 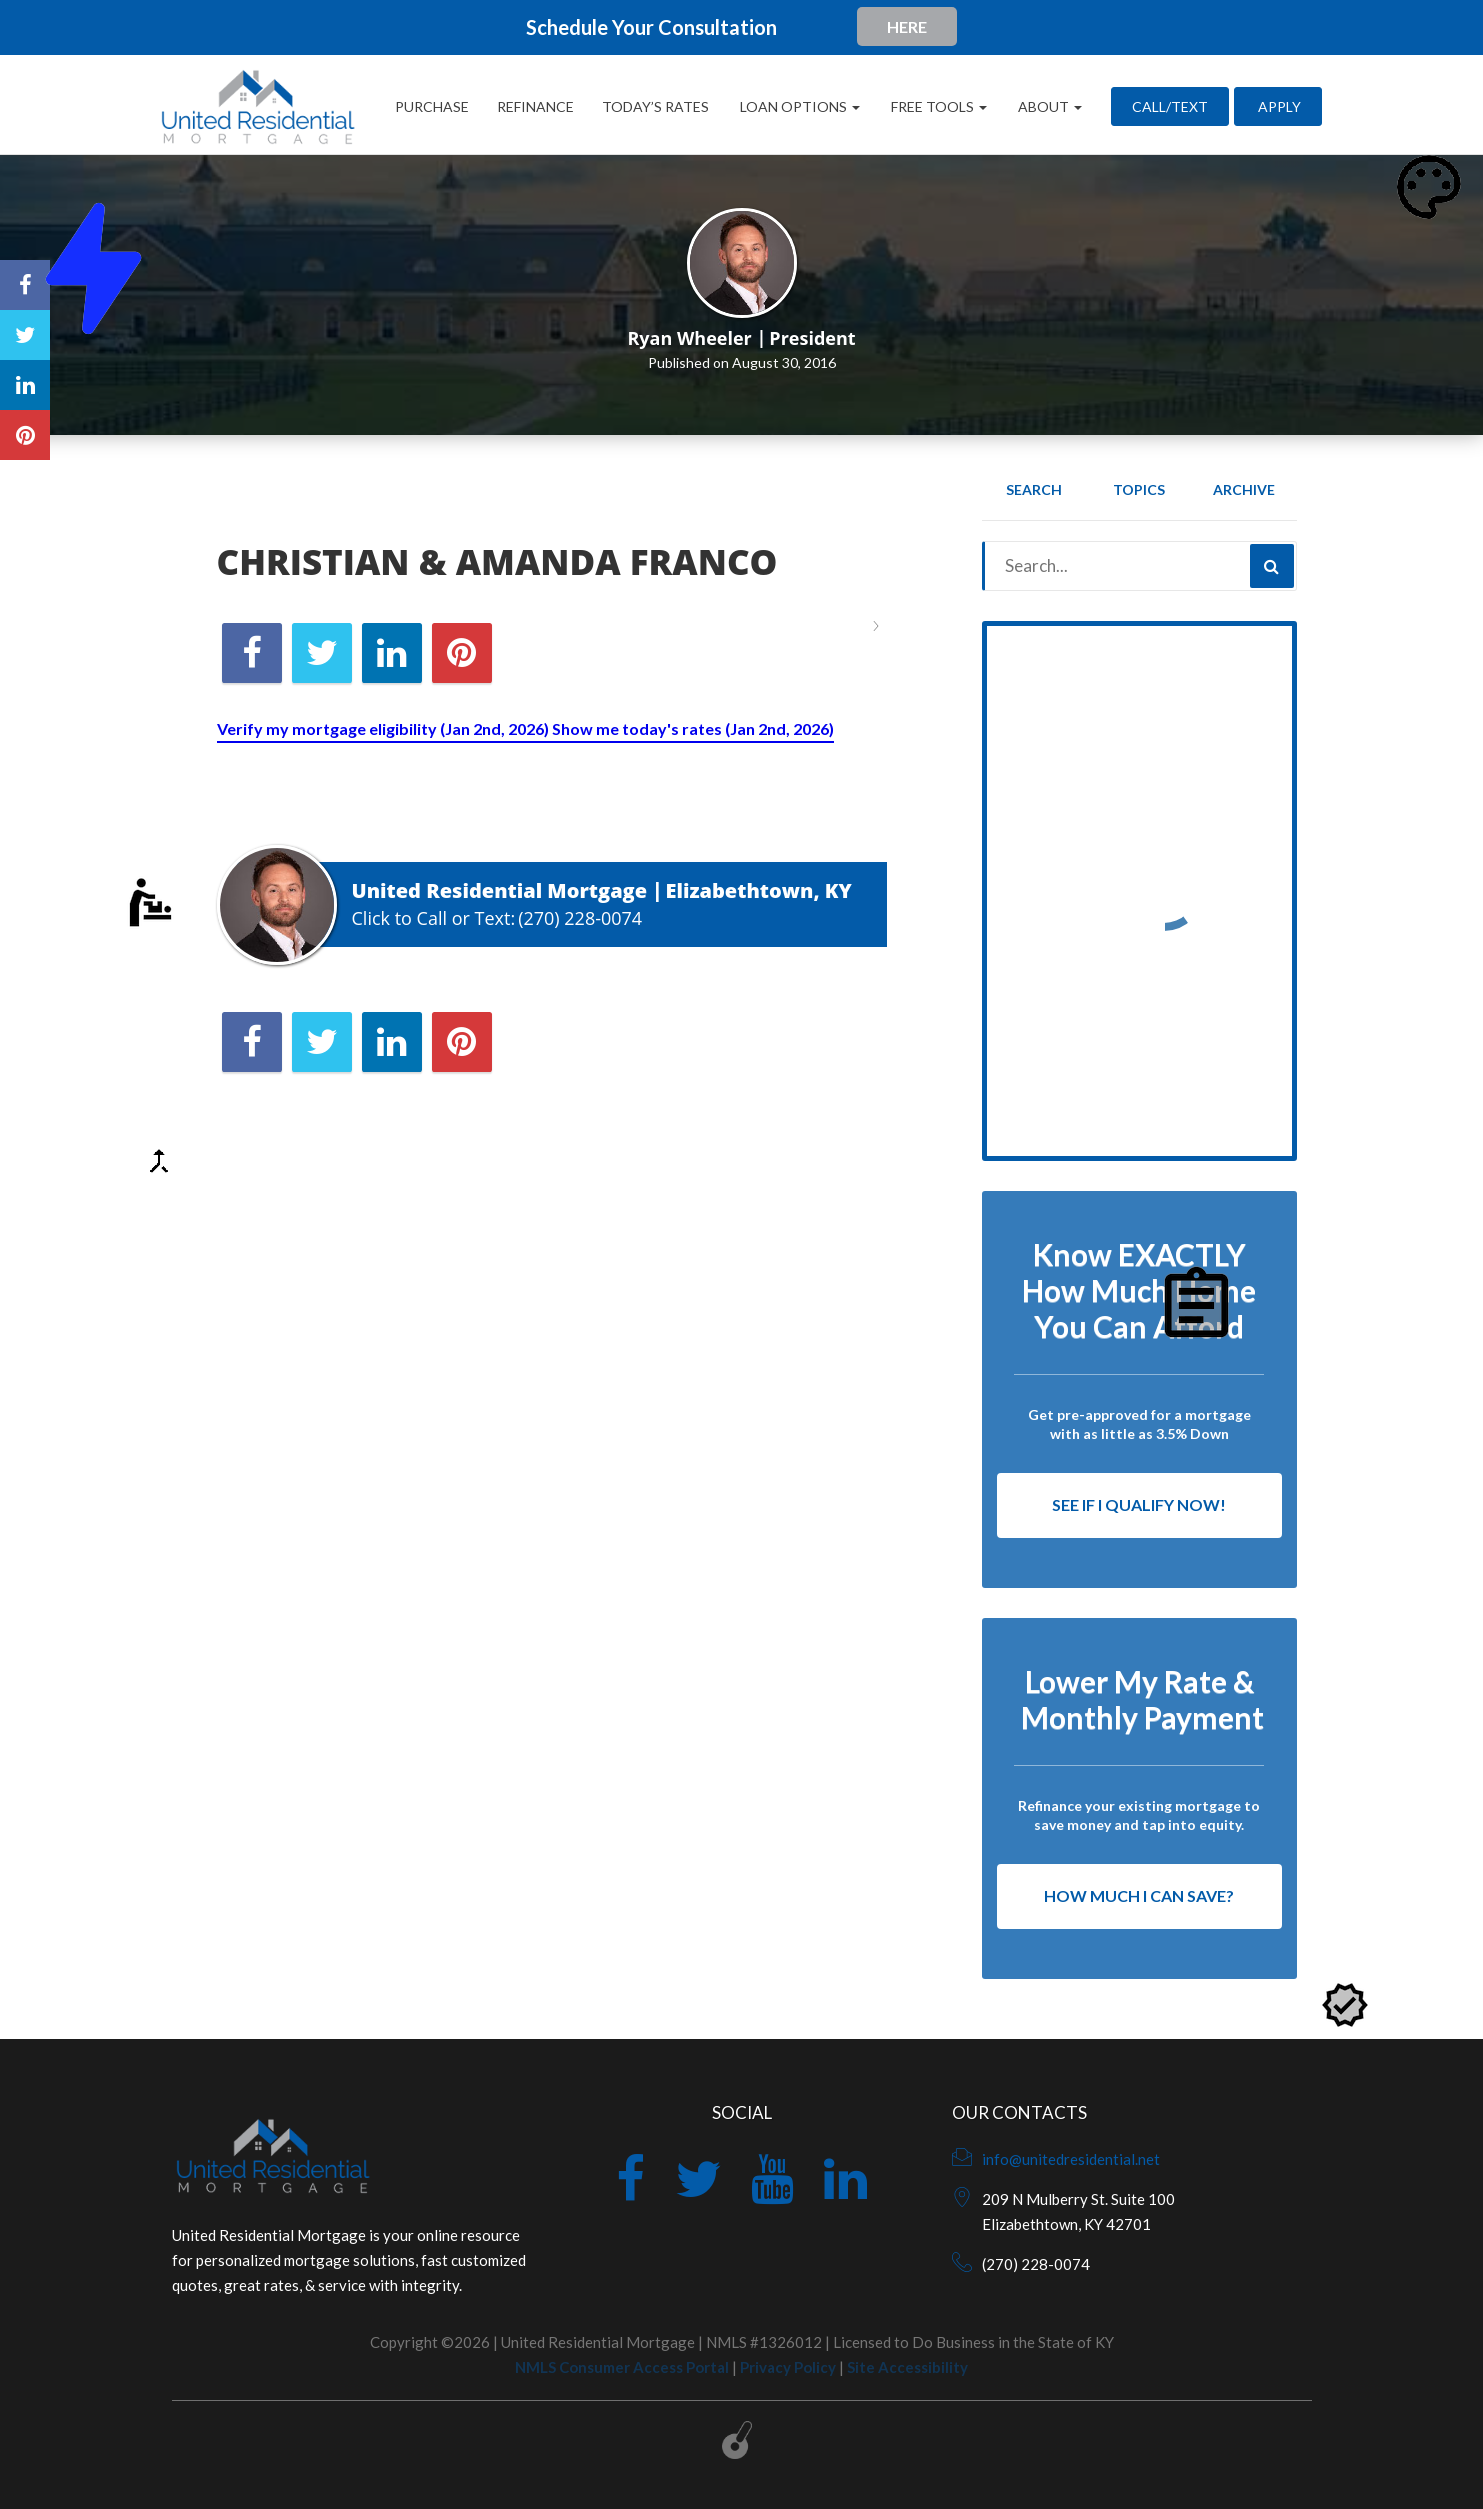 What do you see at coordinates (1196, 1305) in the screenshot?
I see `view assigned tasks or assignments` at bounding box center [1196, 1305].